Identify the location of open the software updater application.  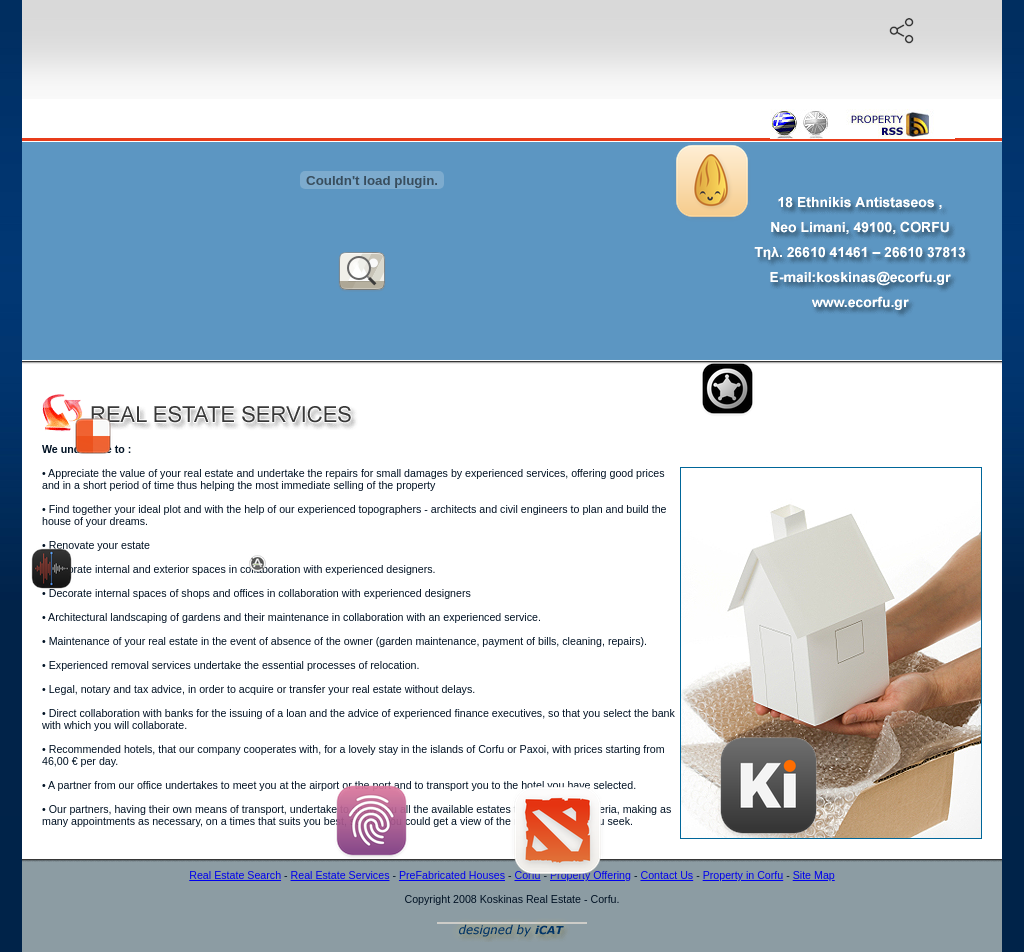
(257, 563).